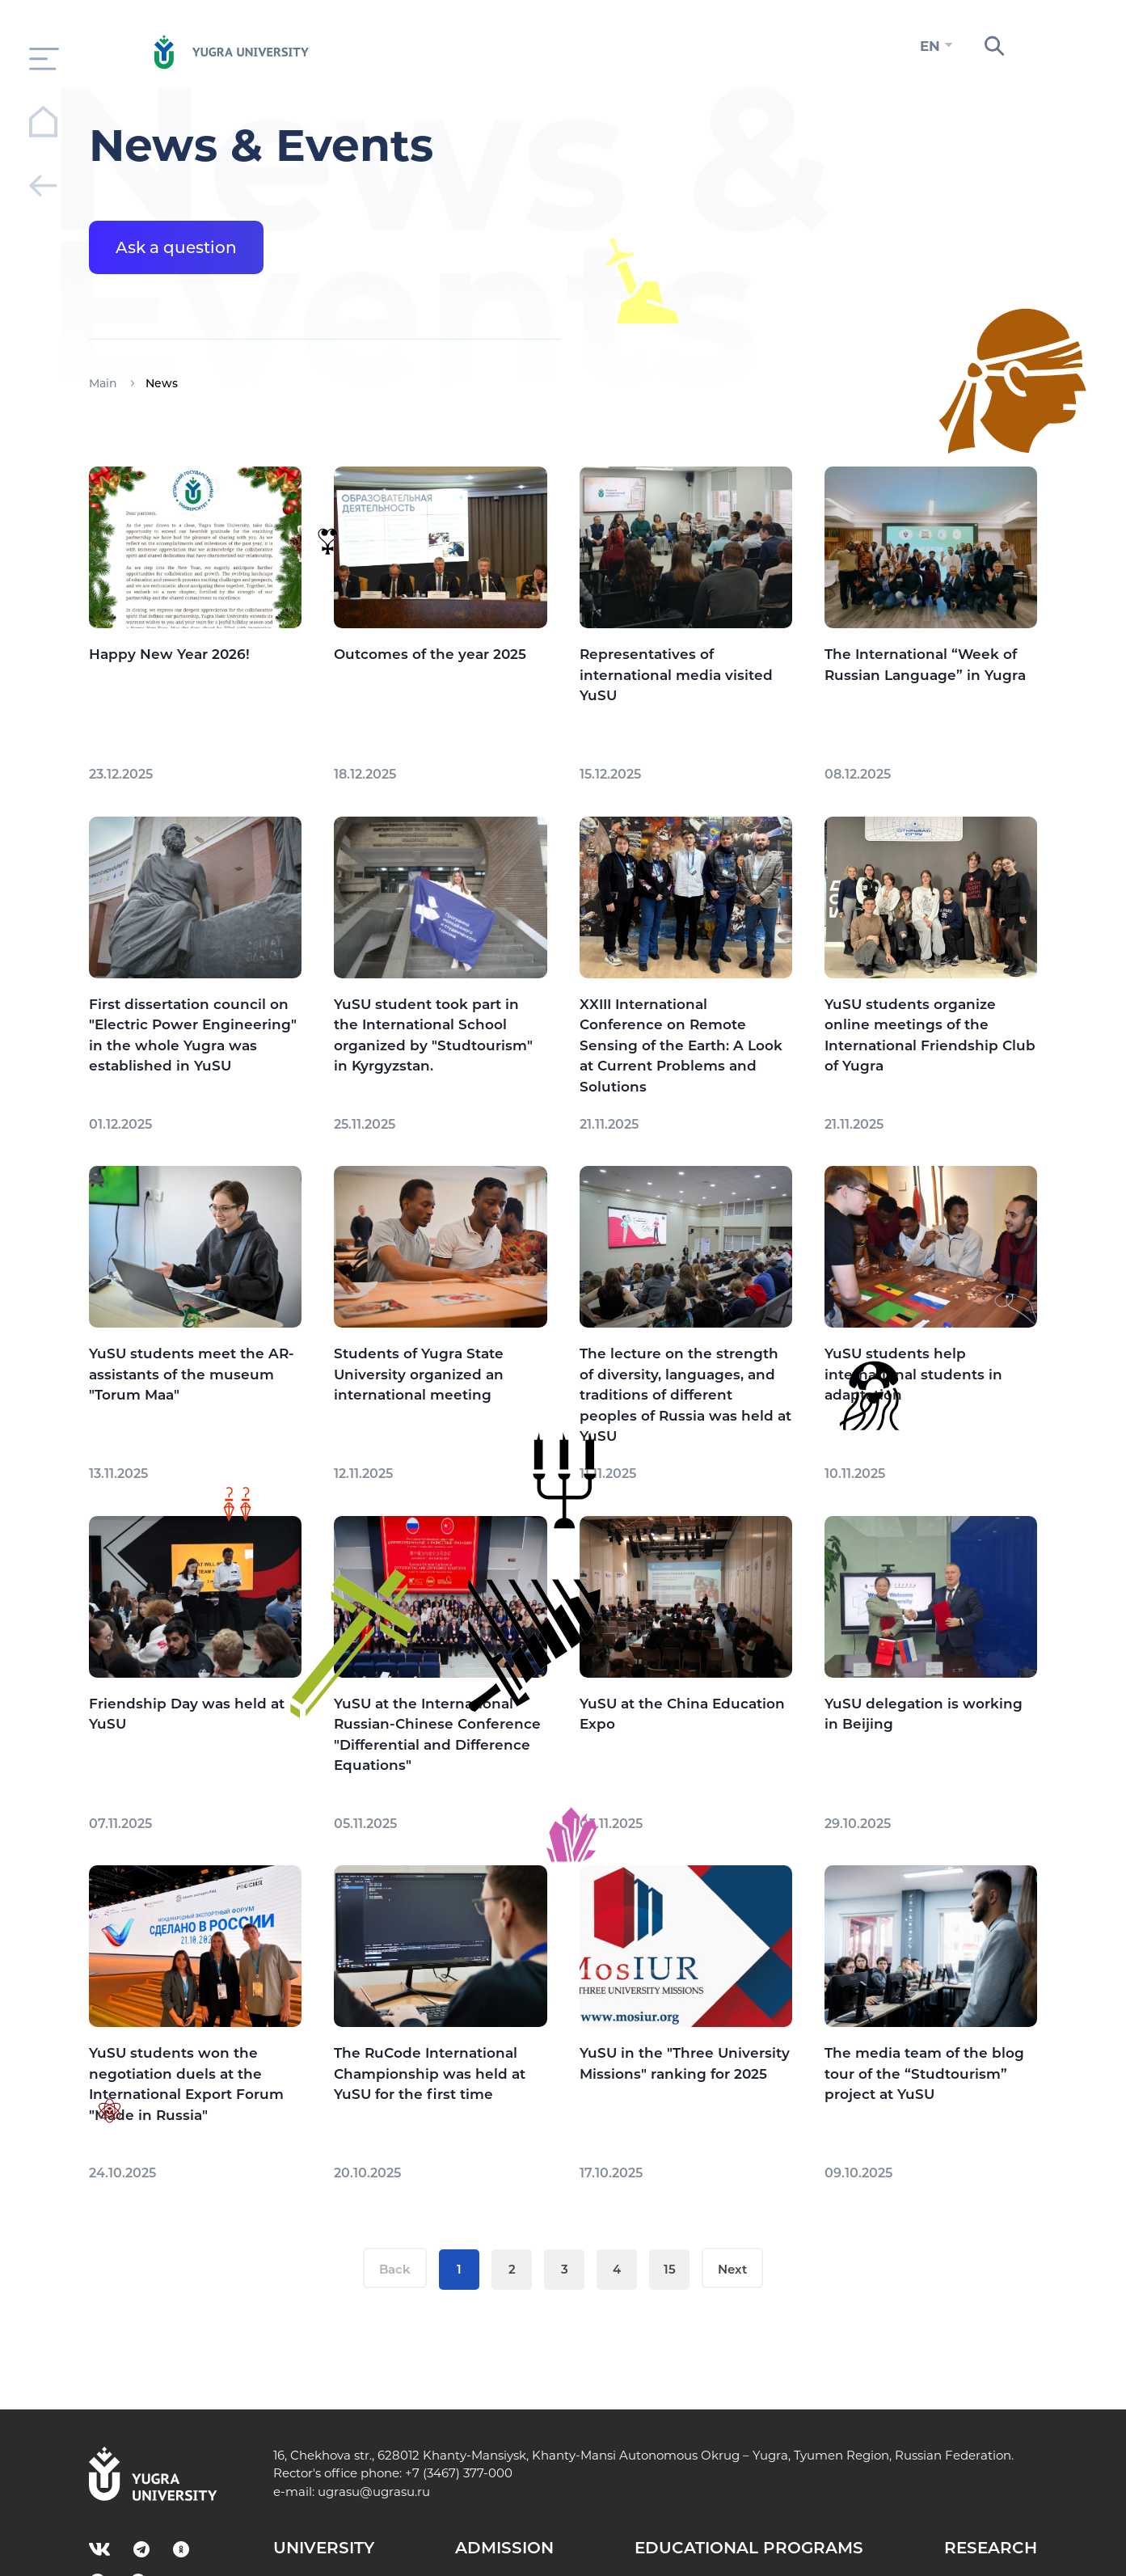  Describe the element at coordinates (874, 1396) in the screenshot. I see `jellyfish creature or enemy in a game interface` at that location.